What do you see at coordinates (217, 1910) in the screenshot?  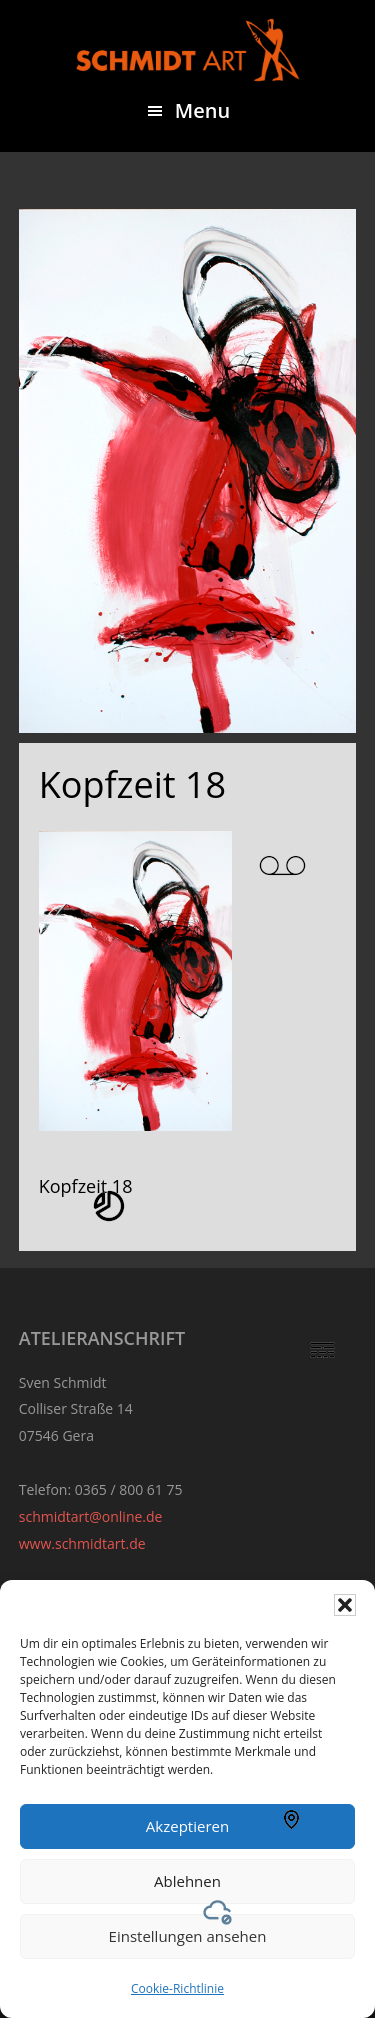 I see `cancel cloud upload or sync` at bounding box center [217, 1910].